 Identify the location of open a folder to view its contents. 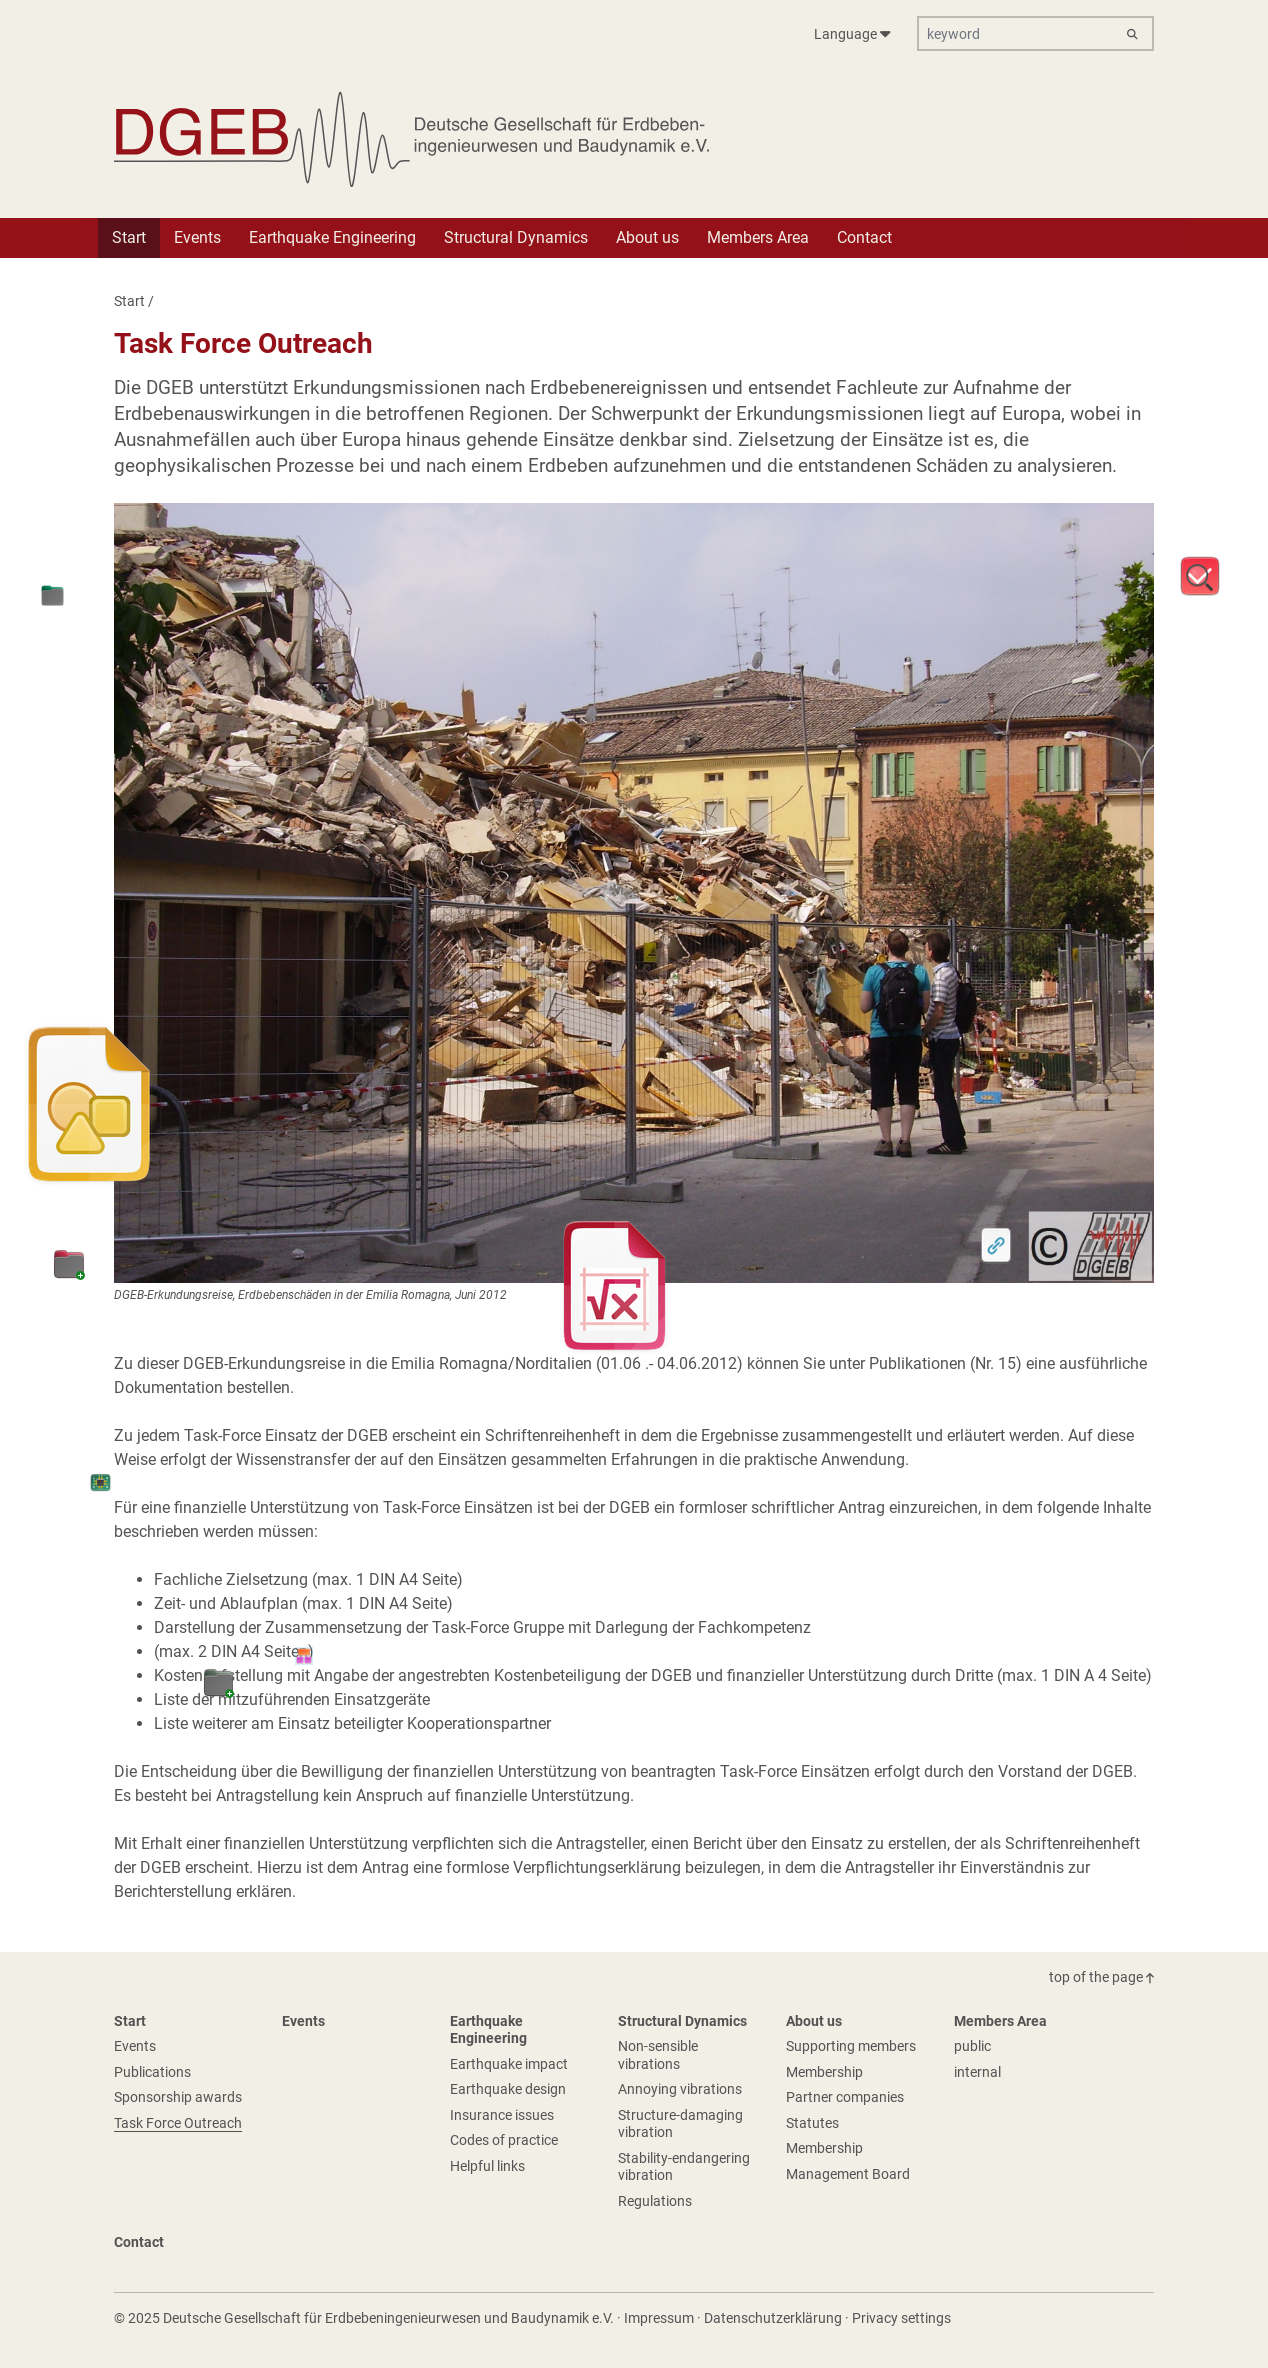
(52, 595).